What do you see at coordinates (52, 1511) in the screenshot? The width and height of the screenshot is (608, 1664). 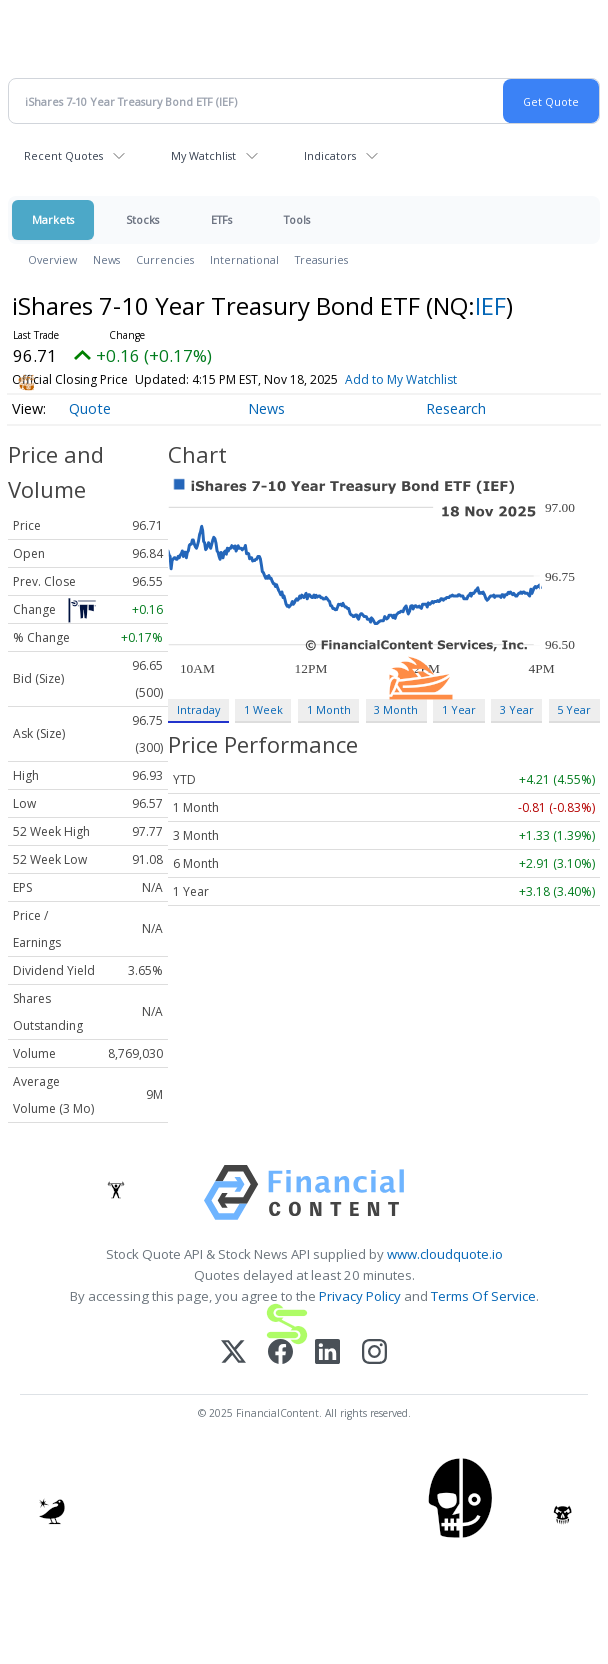 I see `indicates a distraction or interruption event` at bounding box center [52, 1511].